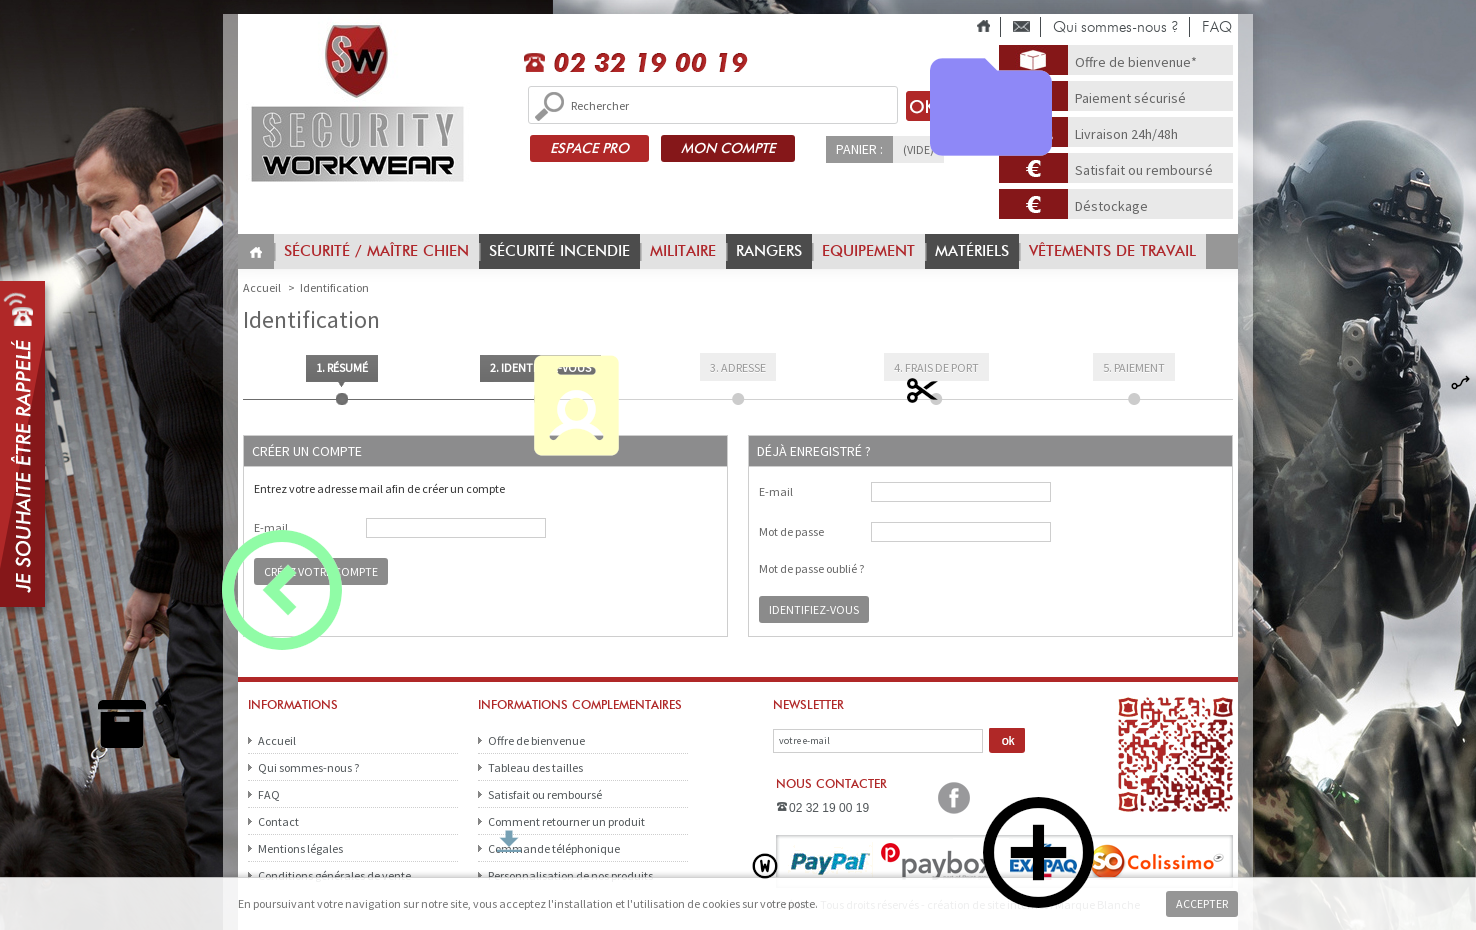  Describe the element at coordinates (576, 405) in the screenshot. I see `view your identification or profile badge` at that location.